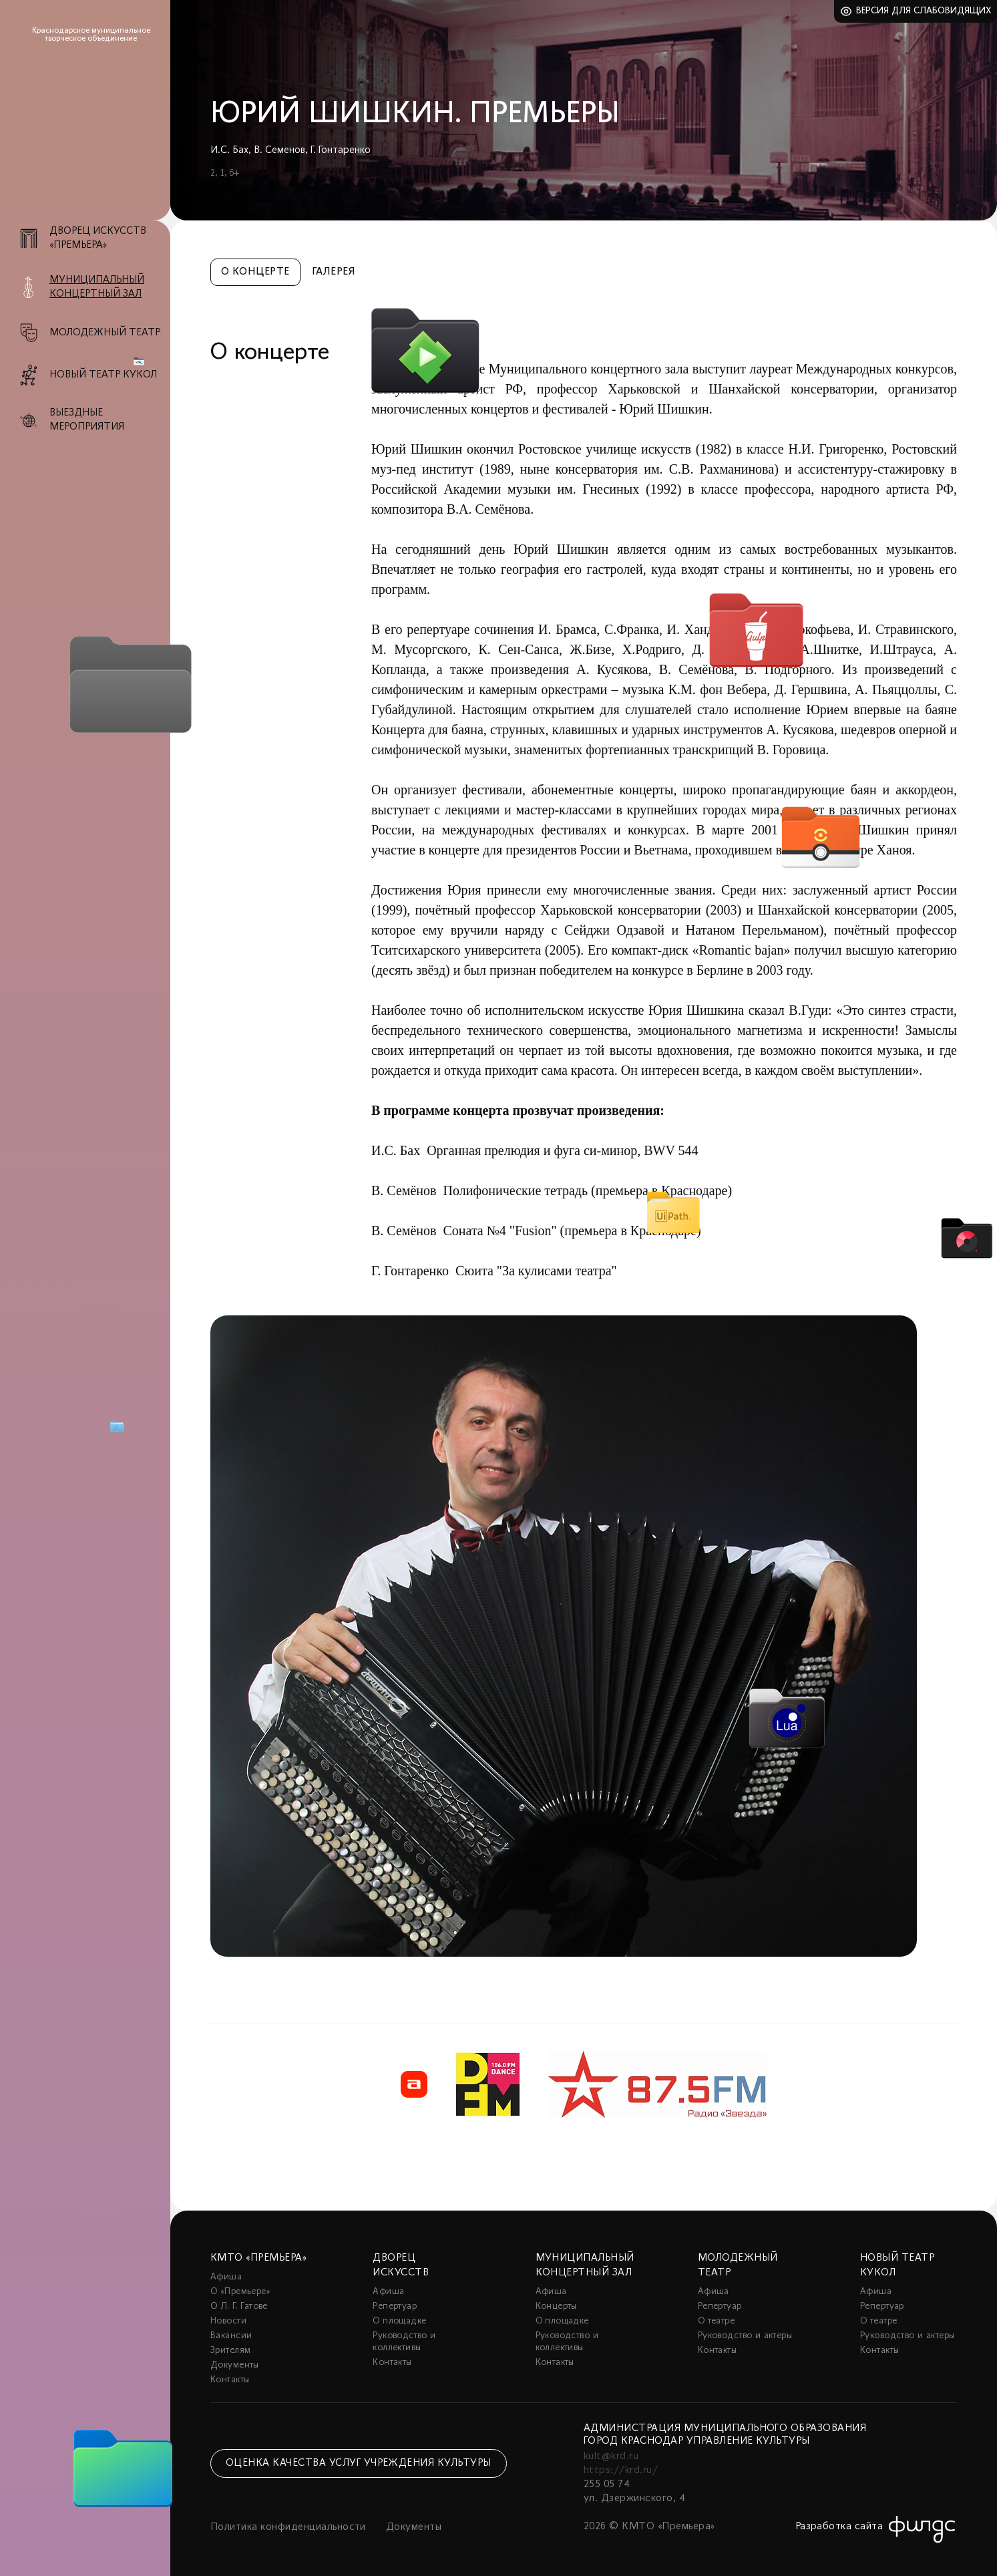 The width and height of the screenshot is (997, 2576). Describe the element at coordinates (673, 1214) in the screenshot. I see `open folder containing UiPath automation projects` at that location.